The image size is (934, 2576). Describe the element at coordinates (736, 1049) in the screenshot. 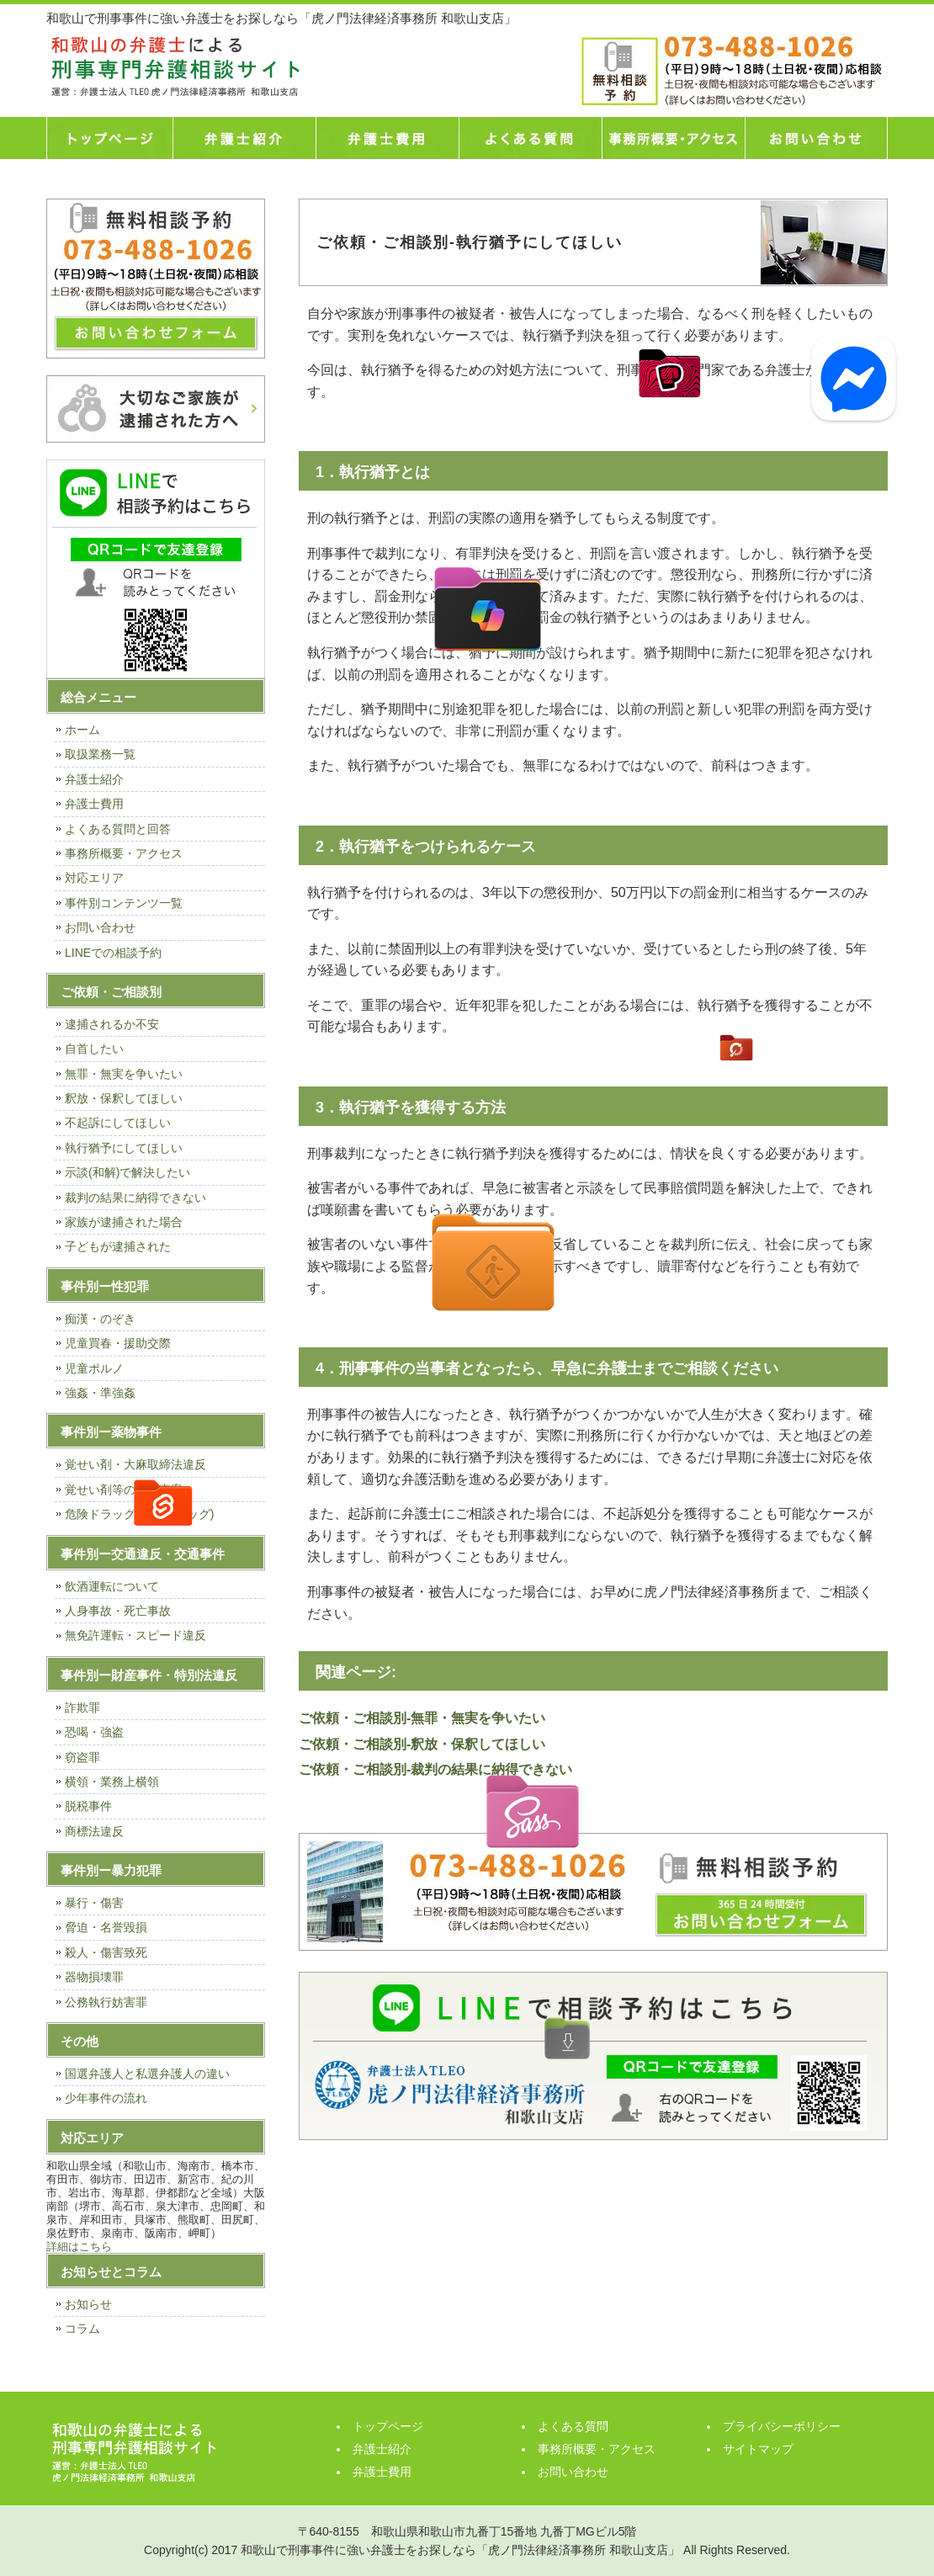

I see `open amd storemi application folder` at that location.